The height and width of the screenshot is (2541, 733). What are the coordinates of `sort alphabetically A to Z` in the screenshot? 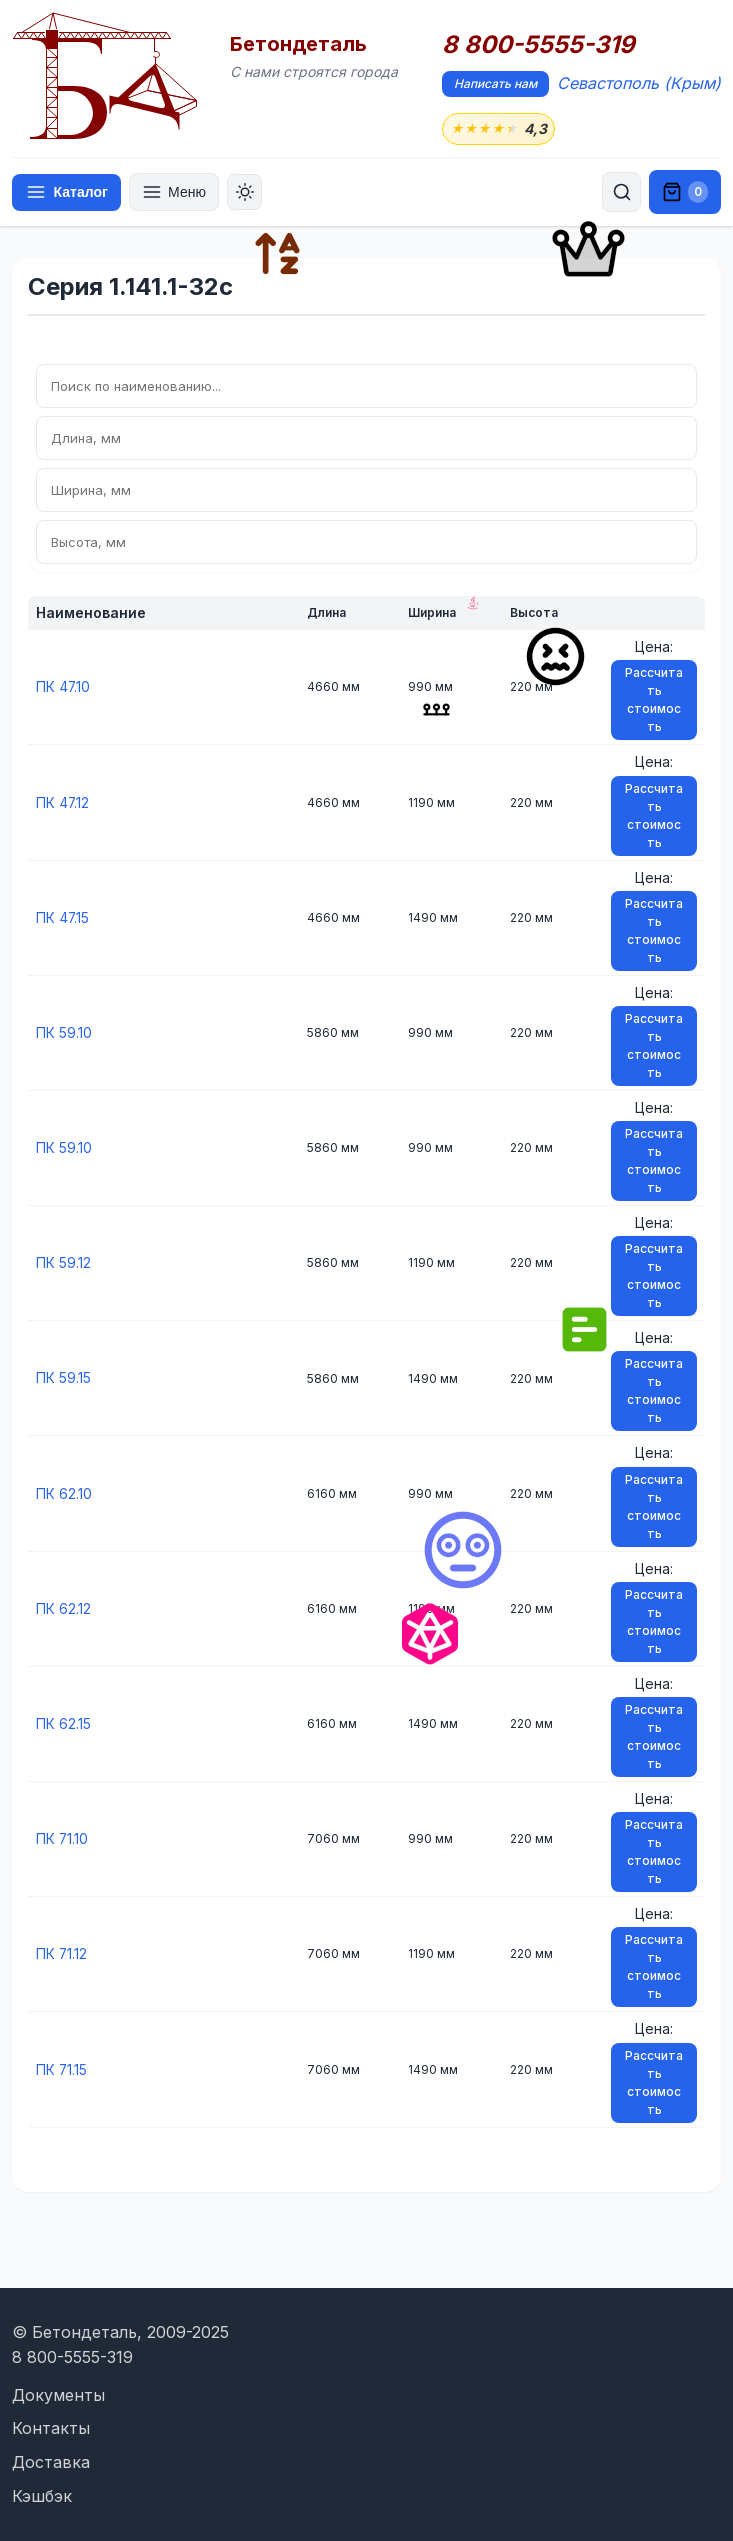 It's located at (277, 253).